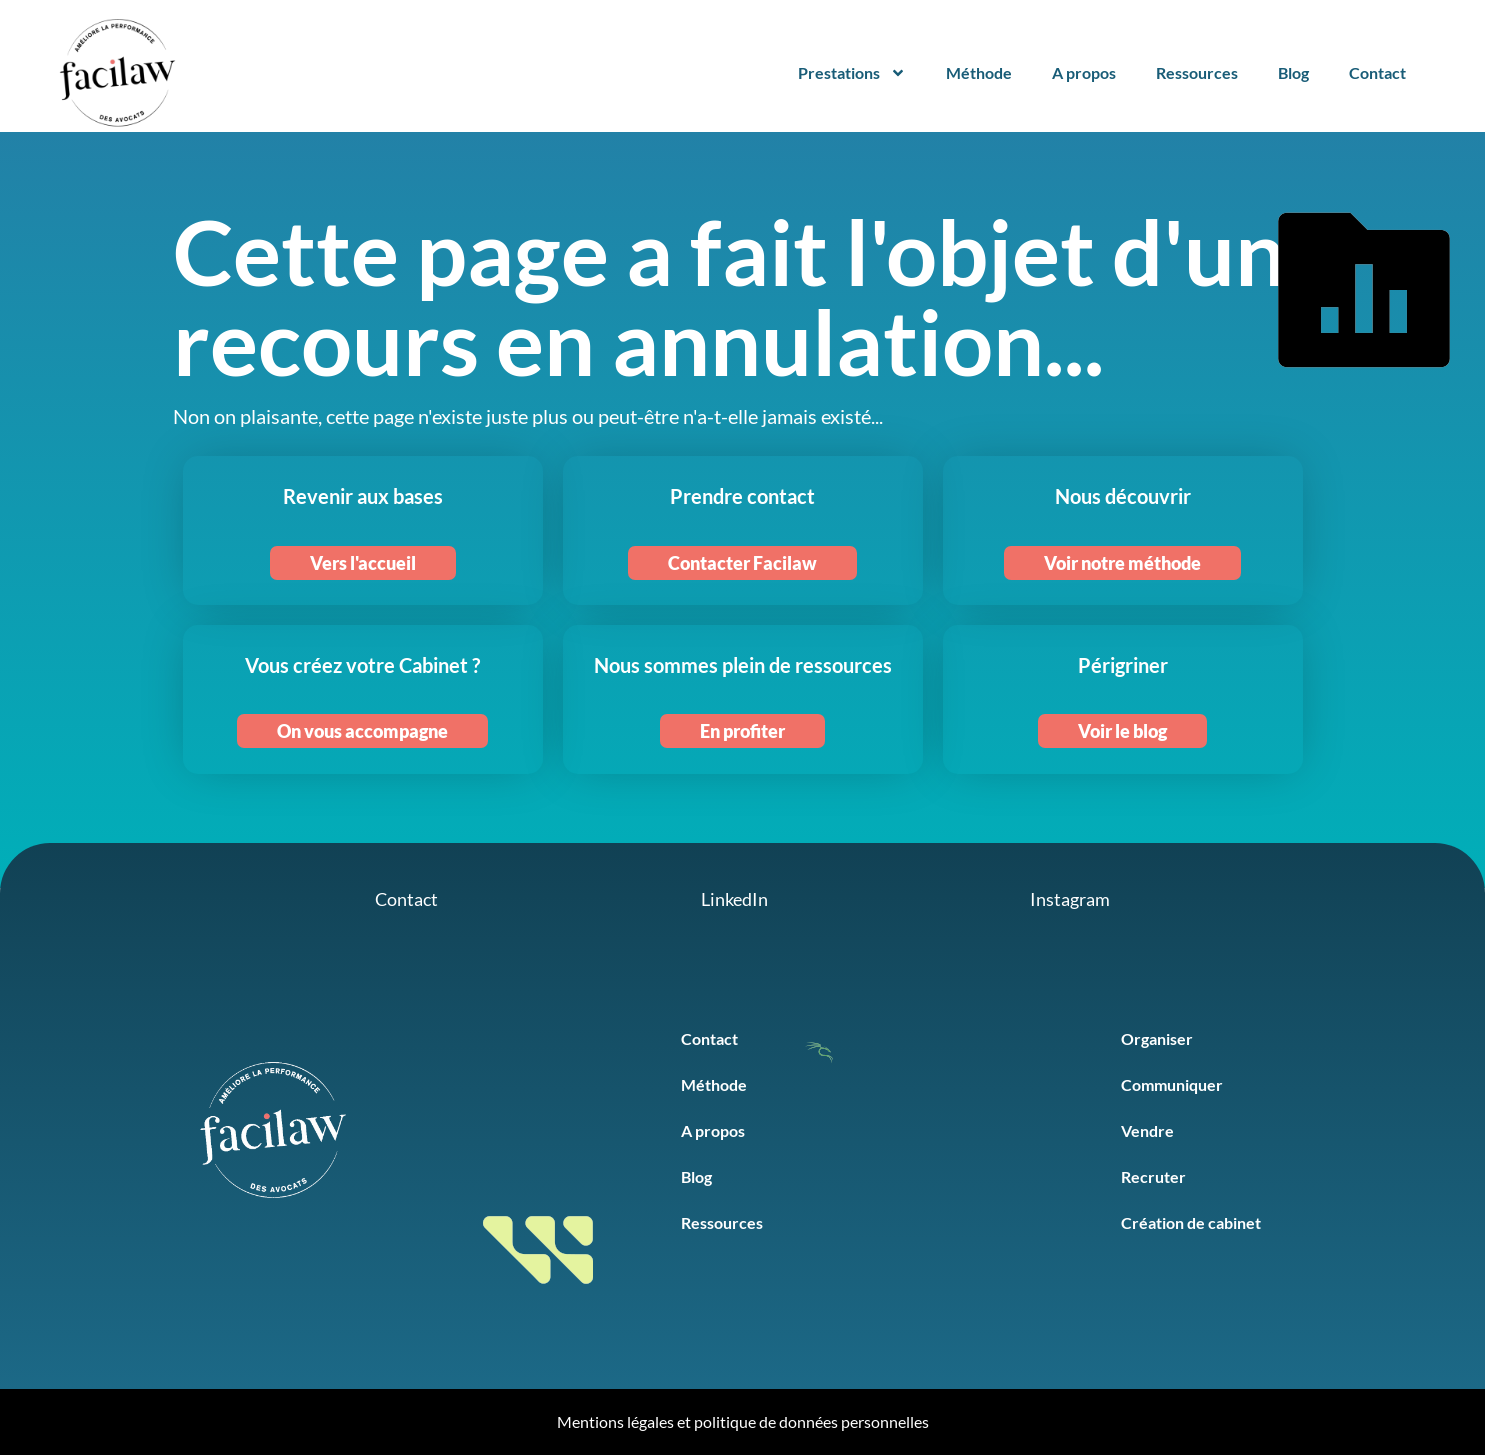 This screenshot has height=1455, width=1485. What do you see at coordinates (1364, 290) in the screenshot?
I see `open analytics or reports folder` at bounding box center [1364, 290].